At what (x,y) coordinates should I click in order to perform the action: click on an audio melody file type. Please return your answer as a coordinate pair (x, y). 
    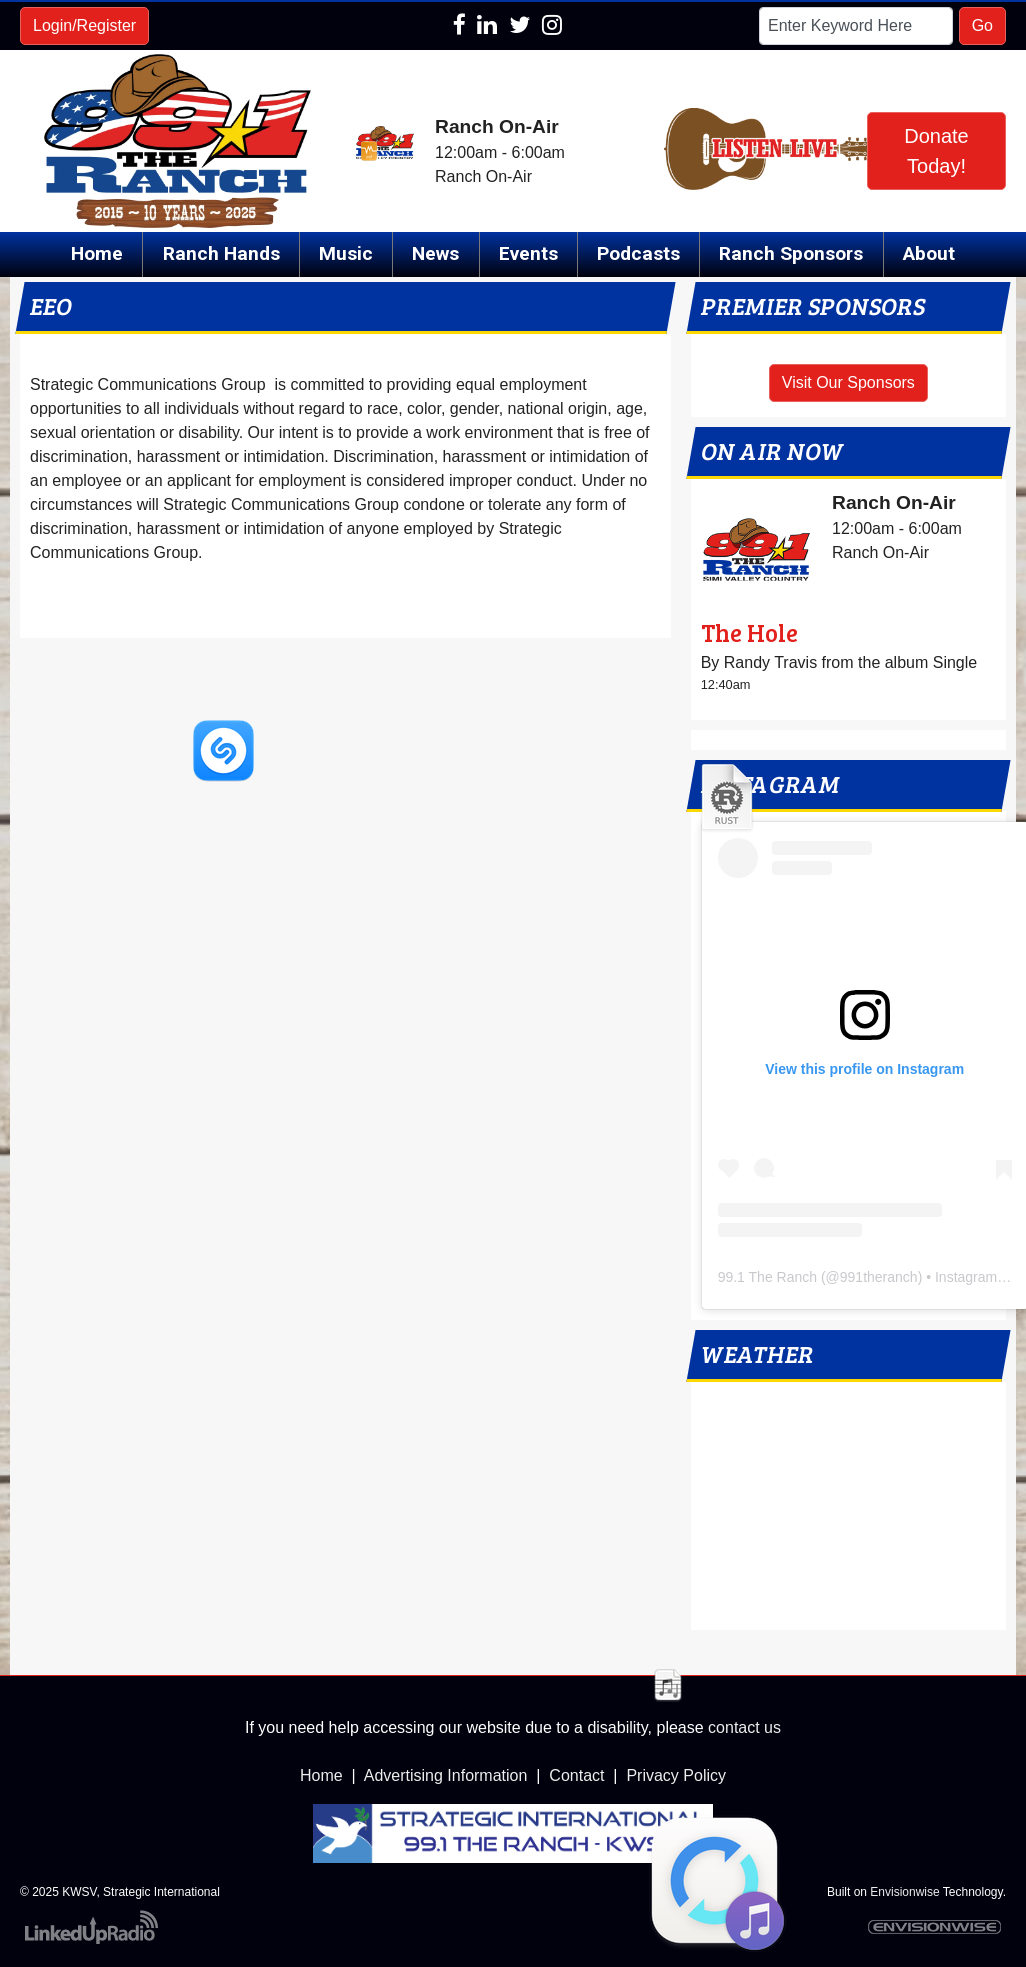
    Looking at the image, I should click on (668, 1685).